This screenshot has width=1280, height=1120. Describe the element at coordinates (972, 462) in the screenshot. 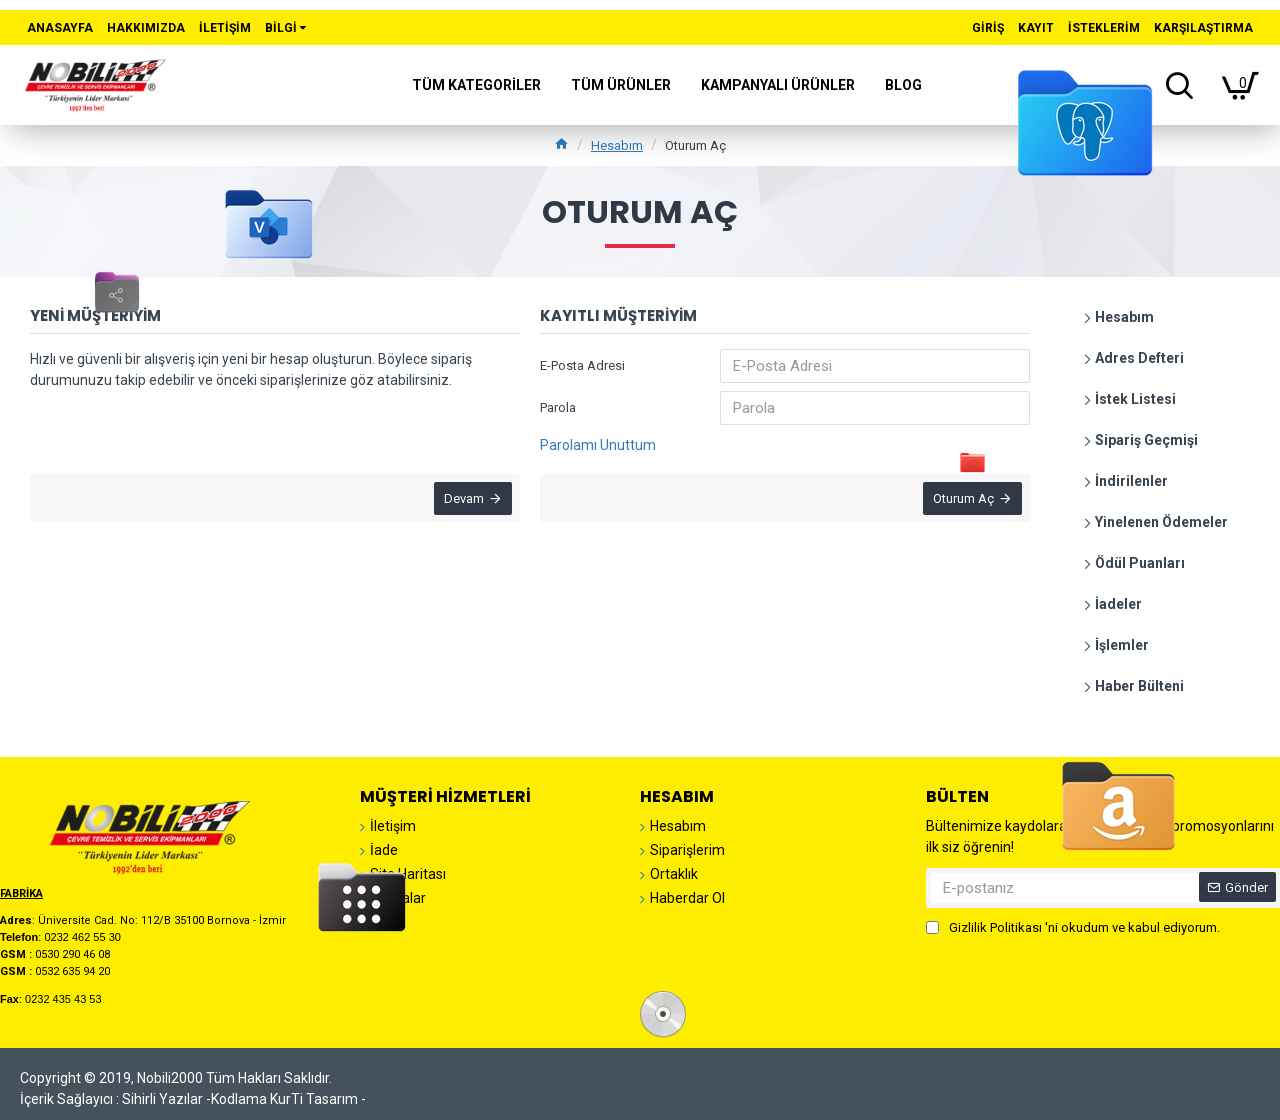

I see `open folder containing code or development files` at that location.